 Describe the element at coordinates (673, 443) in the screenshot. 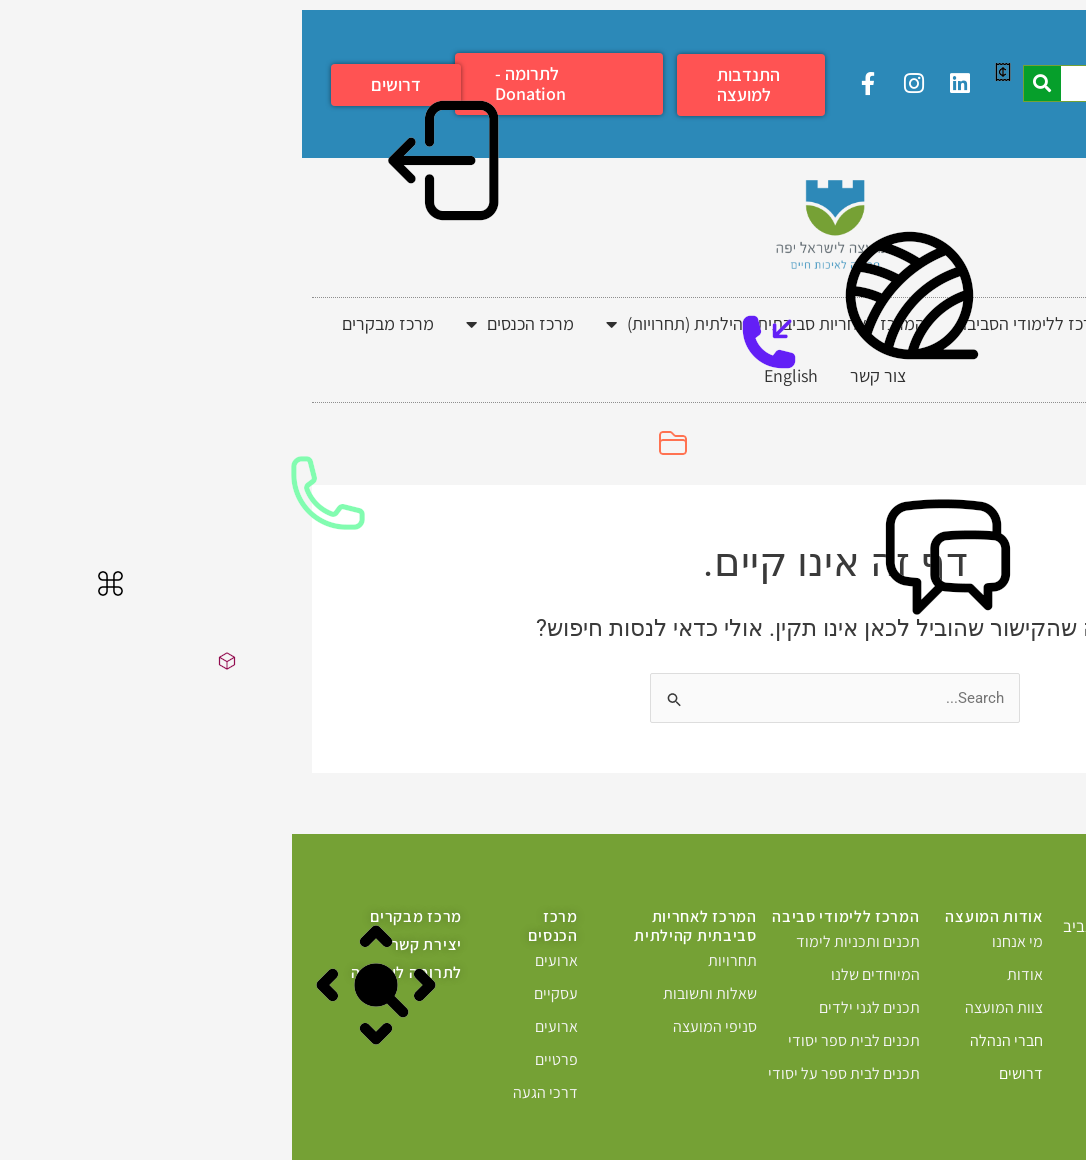

I see `access files and documents` at that location.